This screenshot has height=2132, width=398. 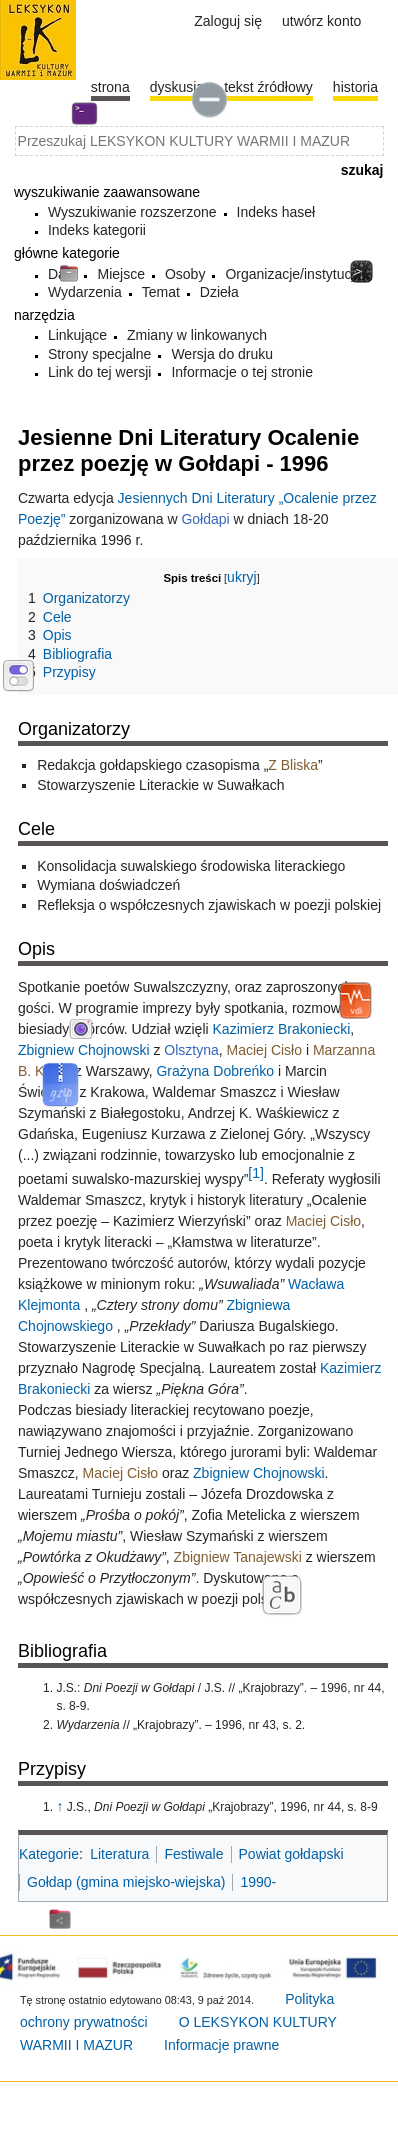 I want to click on open the clock app, so click(x=361, y=271).